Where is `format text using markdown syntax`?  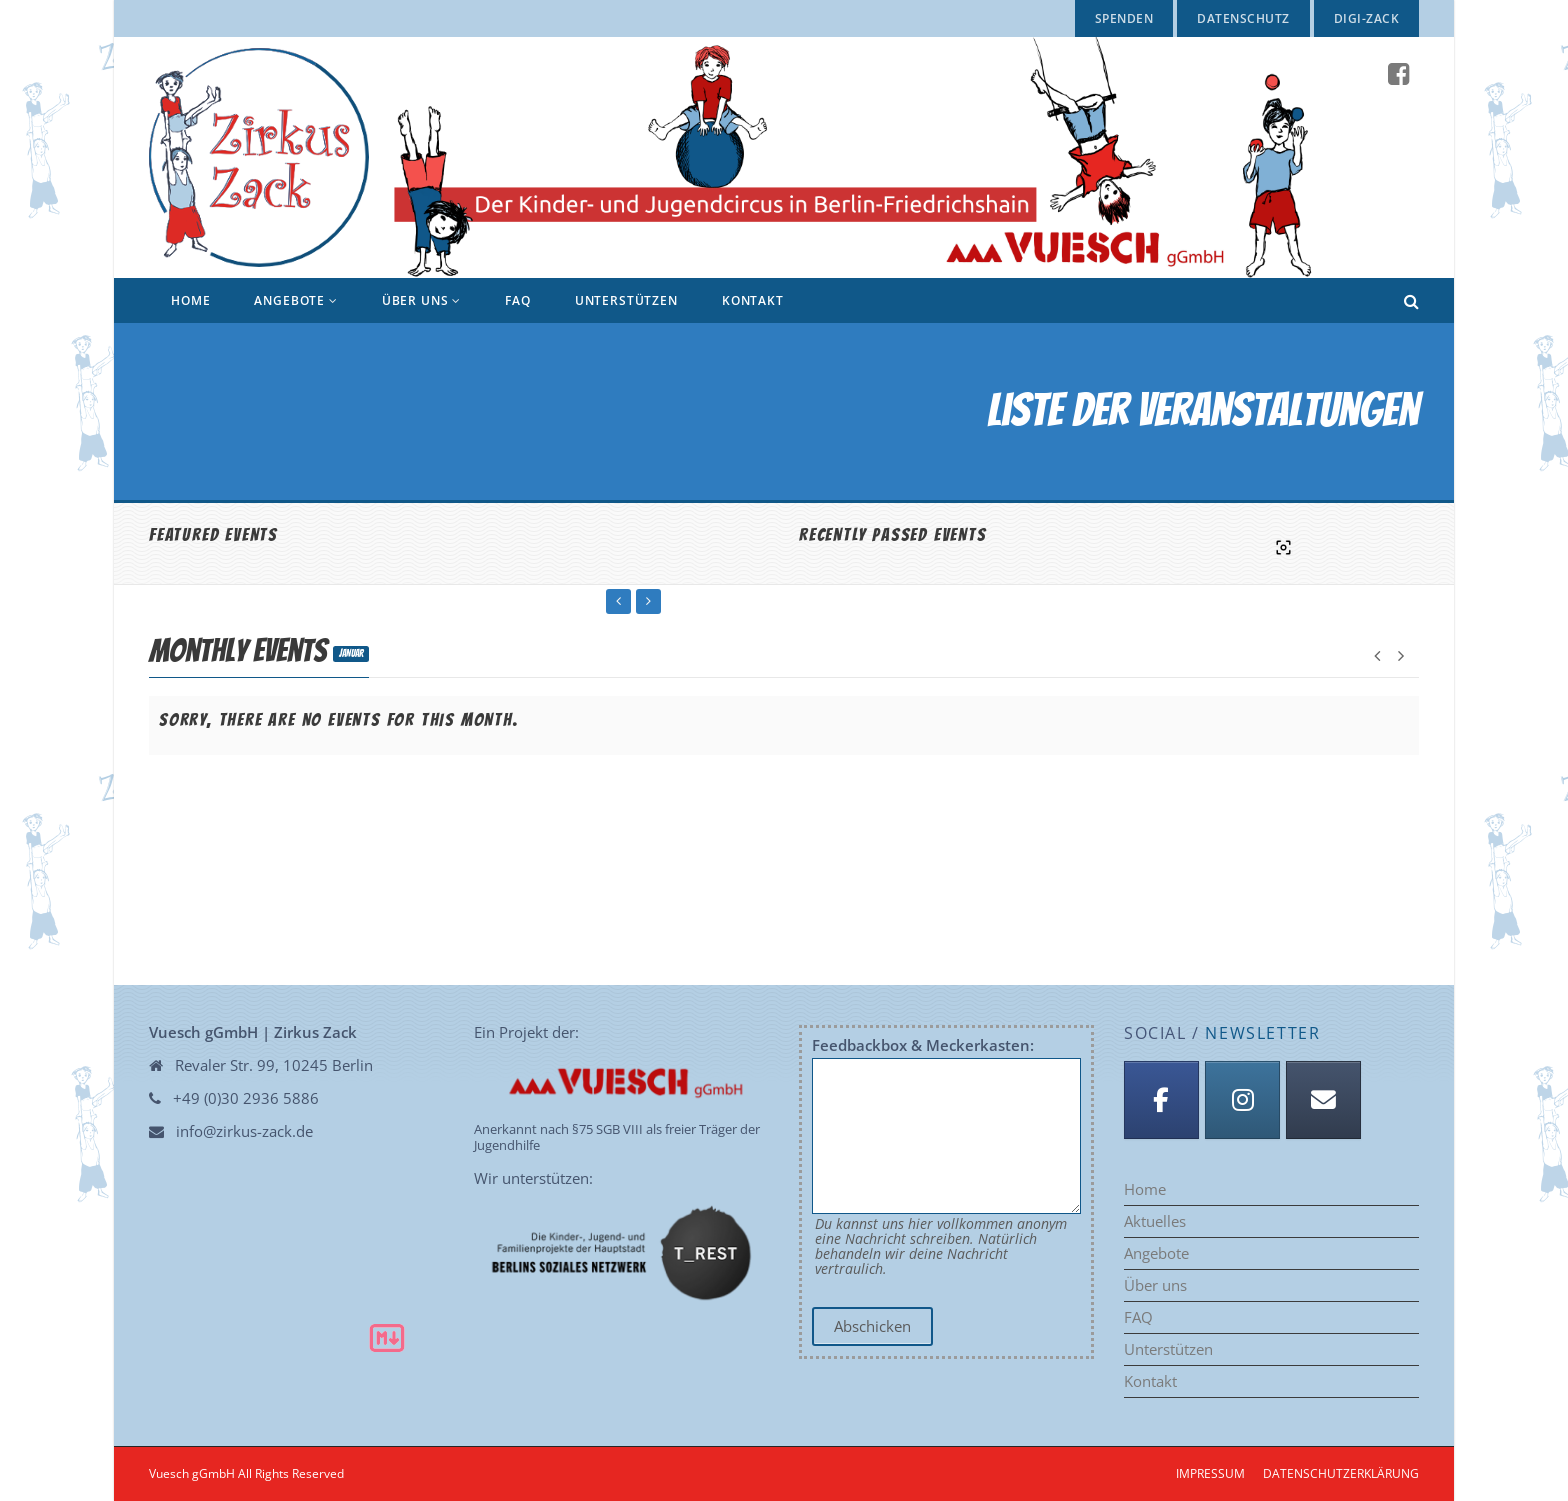 format text using markdown syntax is located at coordinates (387, 1338).